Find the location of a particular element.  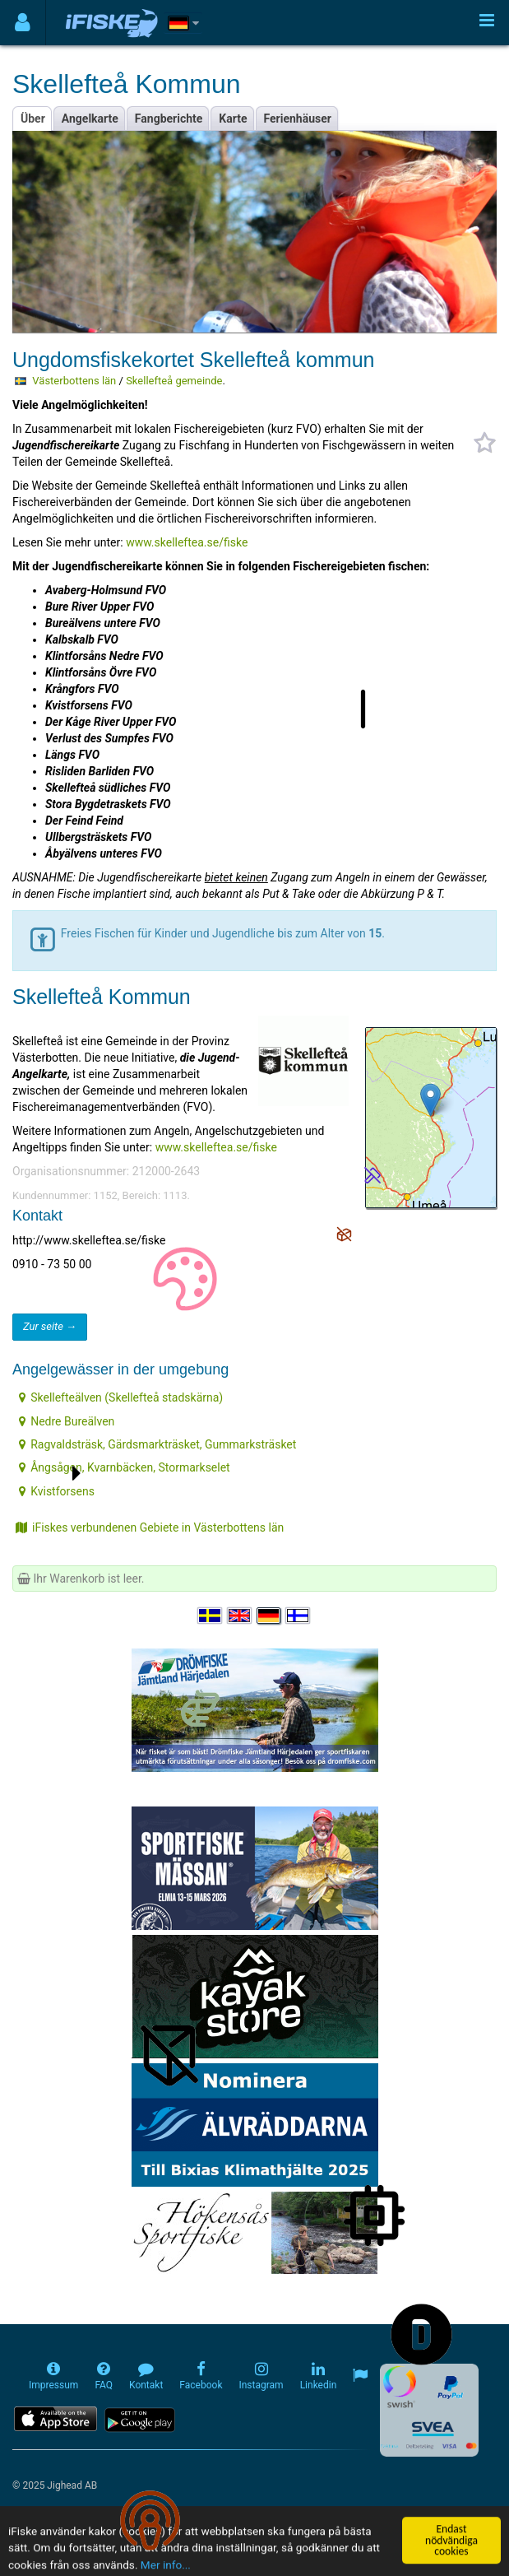

open apple podcasts is located at coordinates (150, 2520).